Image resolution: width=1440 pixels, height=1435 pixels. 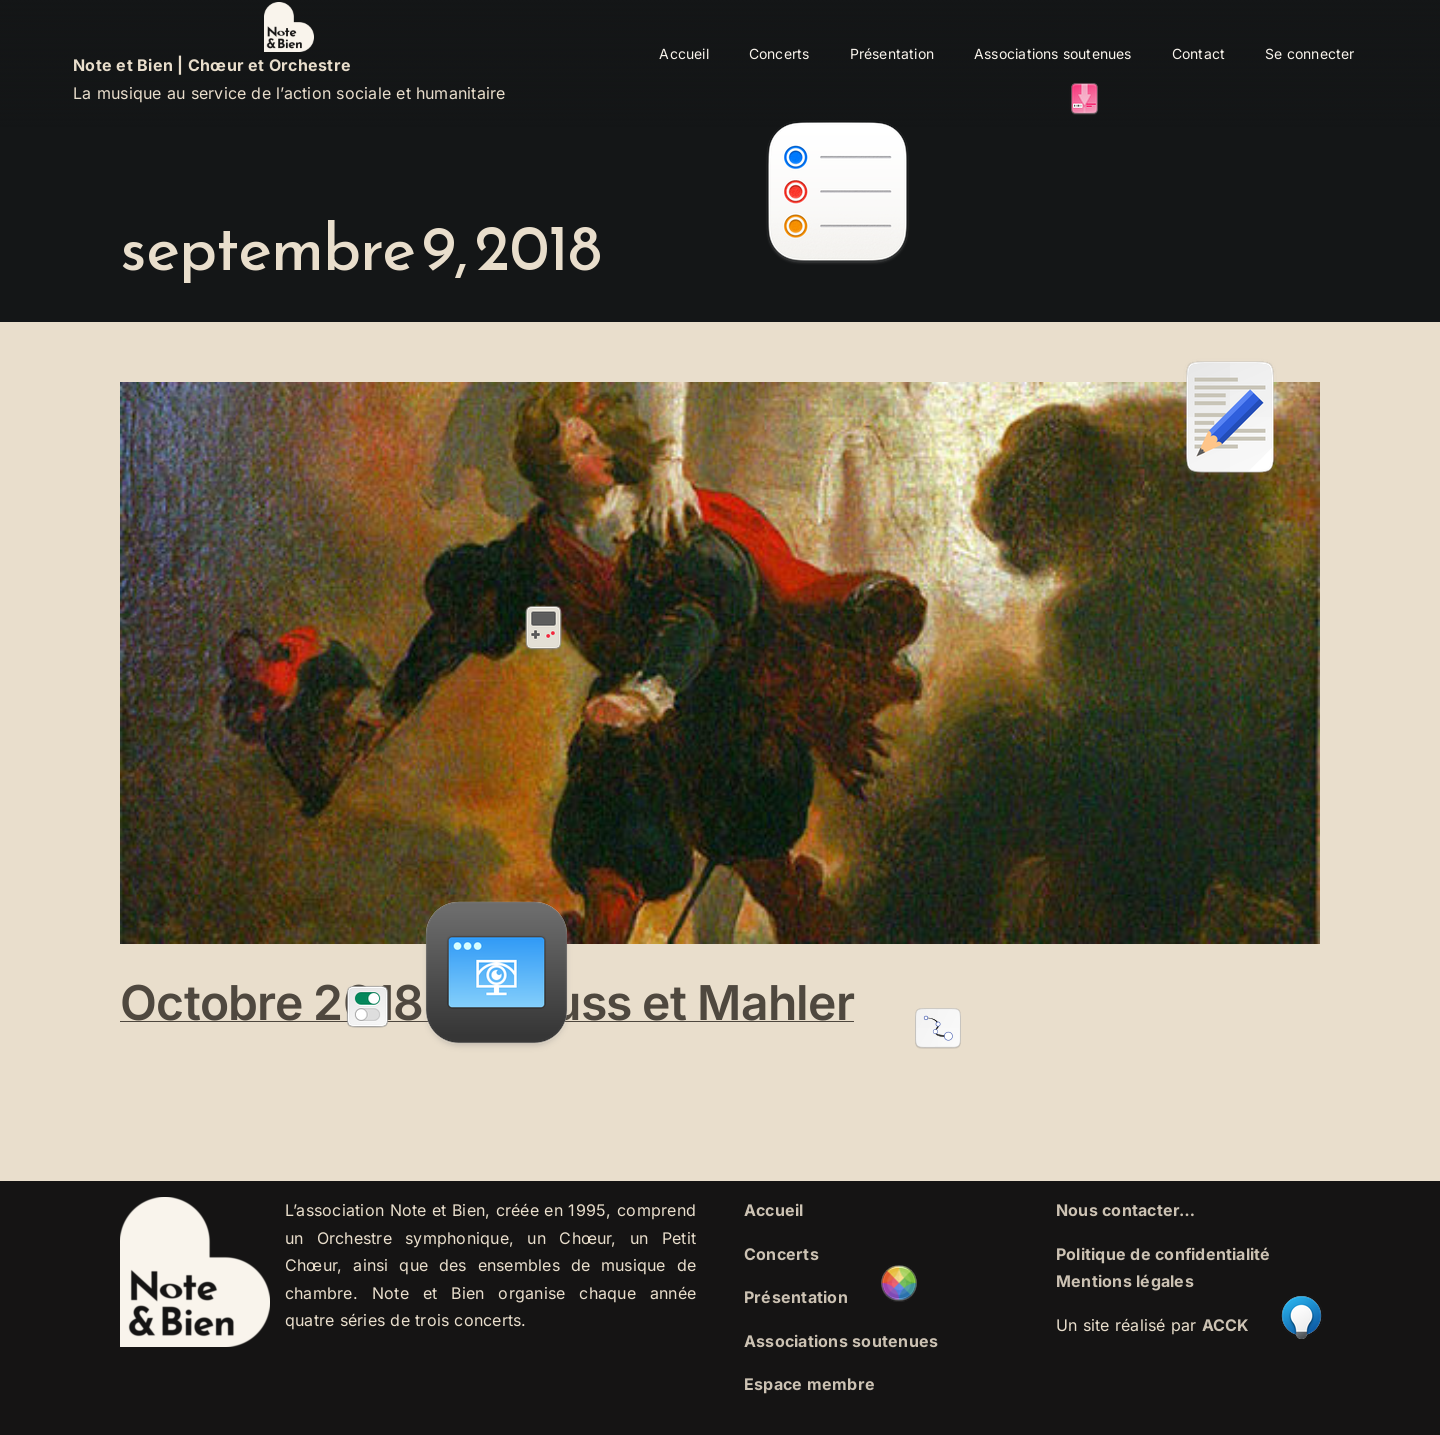 I want to click on open the Reminders app, so click(x=837, y=191).